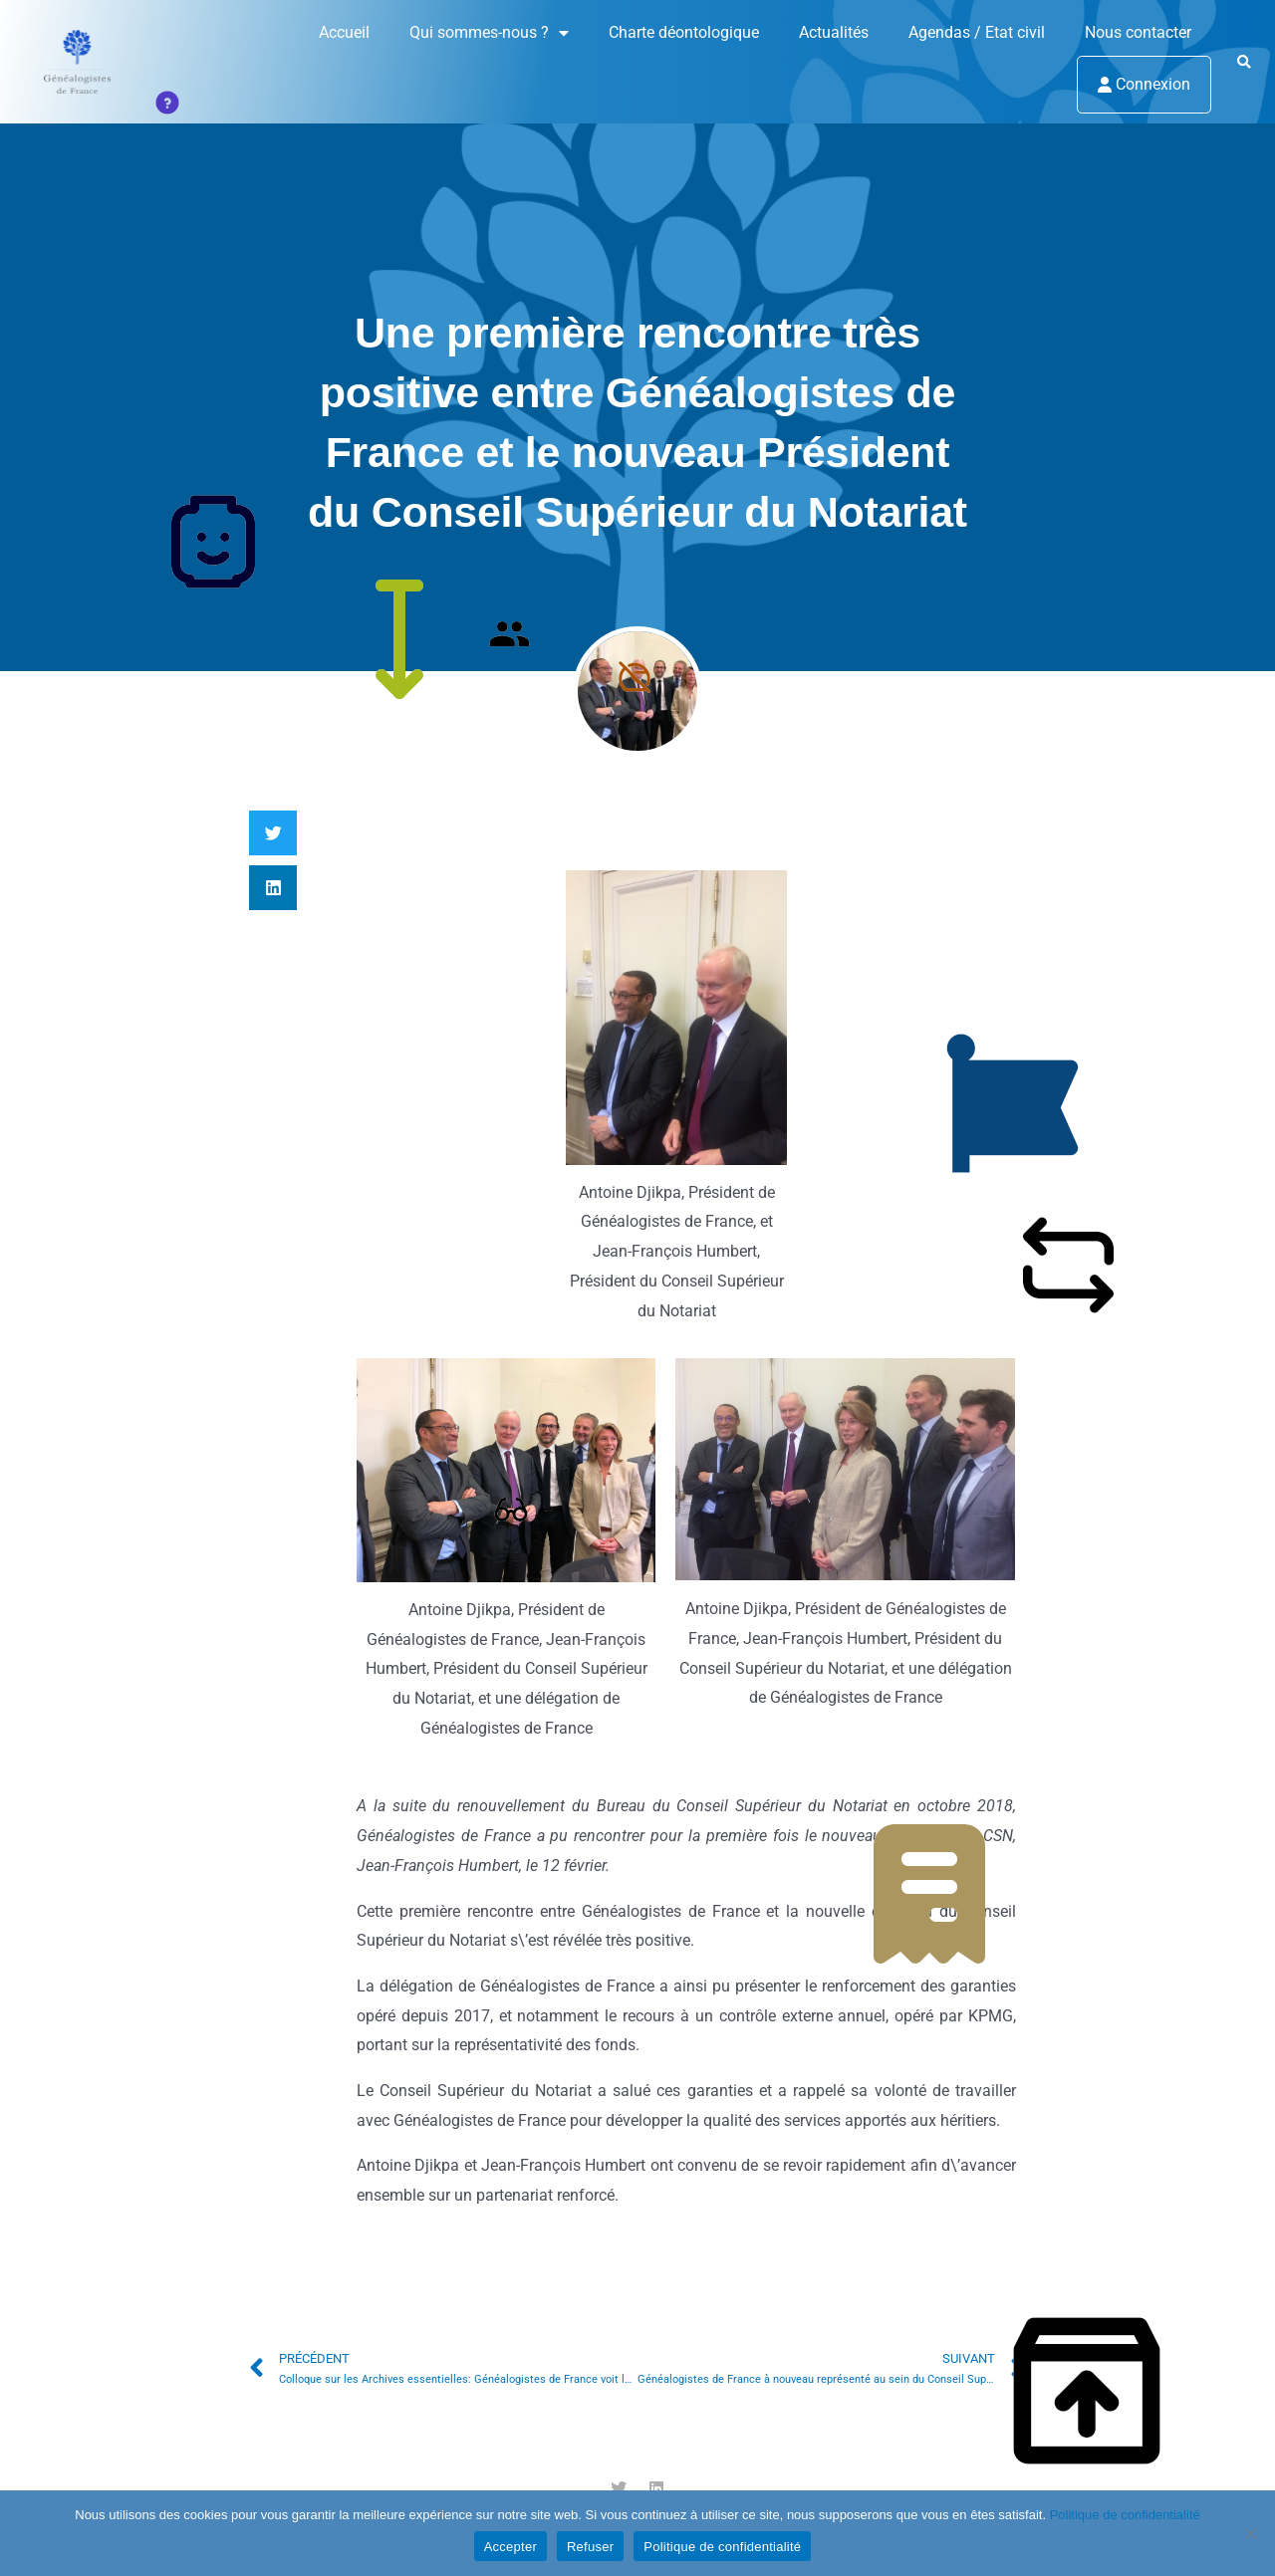 The width and height of the screenshot is (1275, 2576). I want to click on access help or support information, so click(167, 103).